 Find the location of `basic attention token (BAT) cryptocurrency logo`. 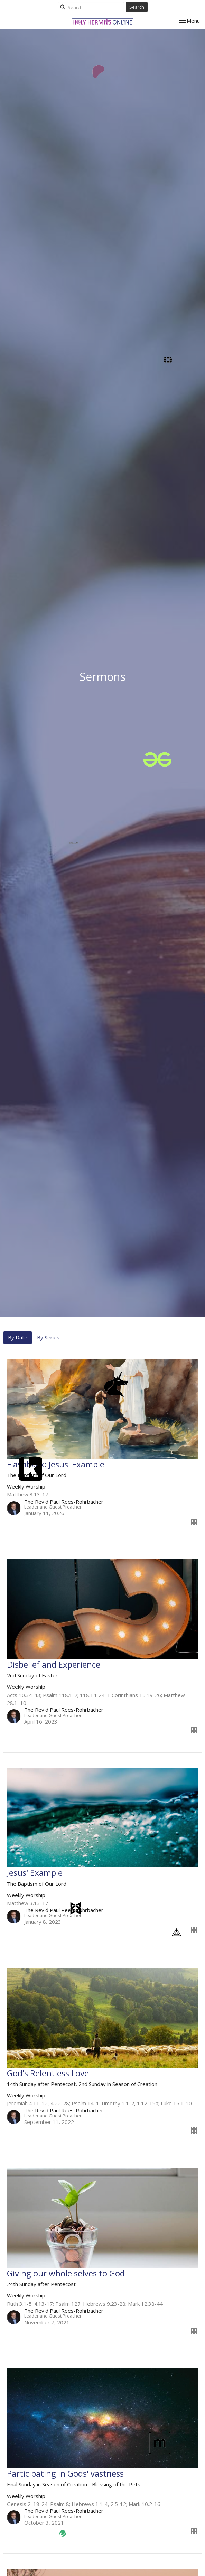

basic attention token (BAT) cryptocurrency logo is located at coordinates (176, 1932).